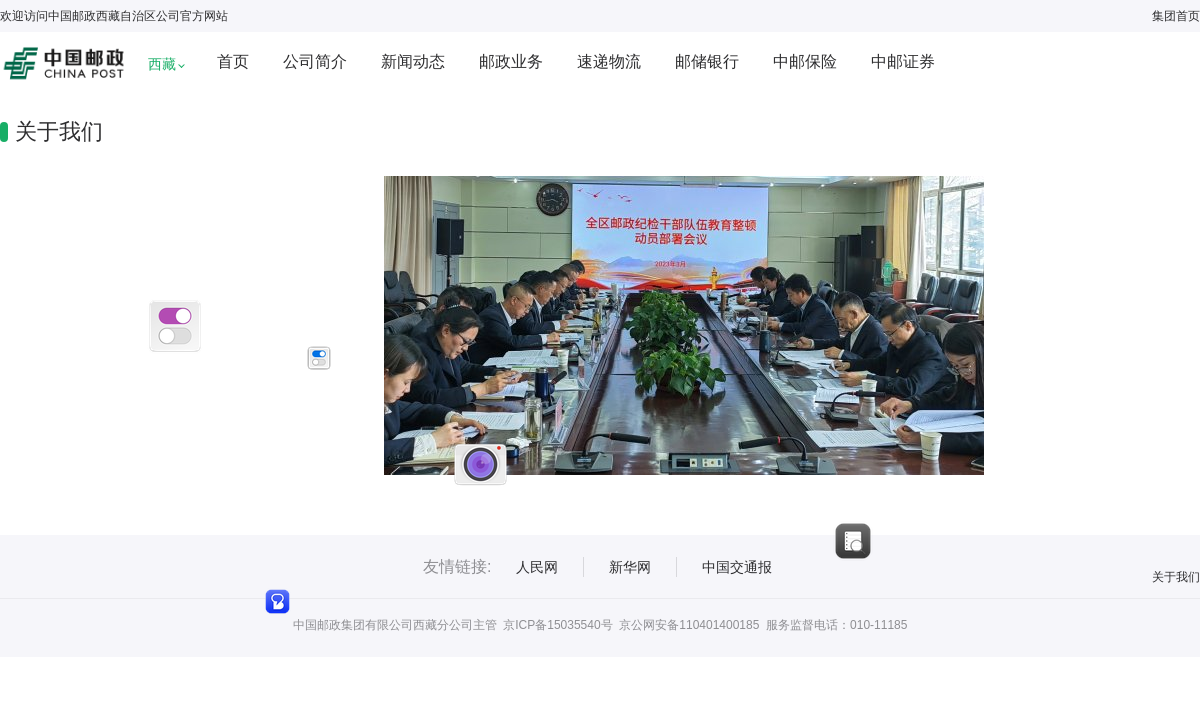 The height and width of the screenshot is (720, 1200). Describe the element at coordinates (175, 326) in the screenshot. I see `open gnome tweaks to customize desktop settings` at that location.